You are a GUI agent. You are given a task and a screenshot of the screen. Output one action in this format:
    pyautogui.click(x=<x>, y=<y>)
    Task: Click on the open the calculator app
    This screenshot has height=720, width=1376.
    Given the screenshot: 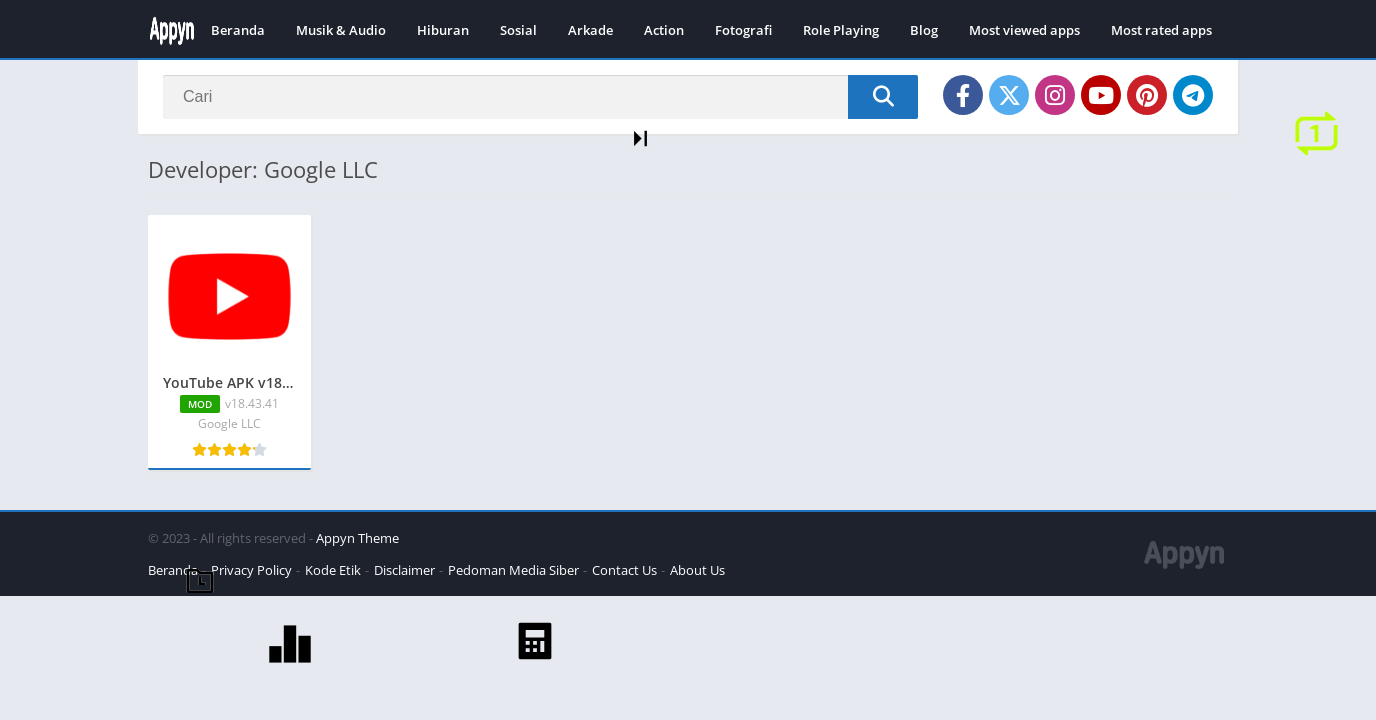 What is the action you would take?
    pyautogui.click(x=535, y=641)
    